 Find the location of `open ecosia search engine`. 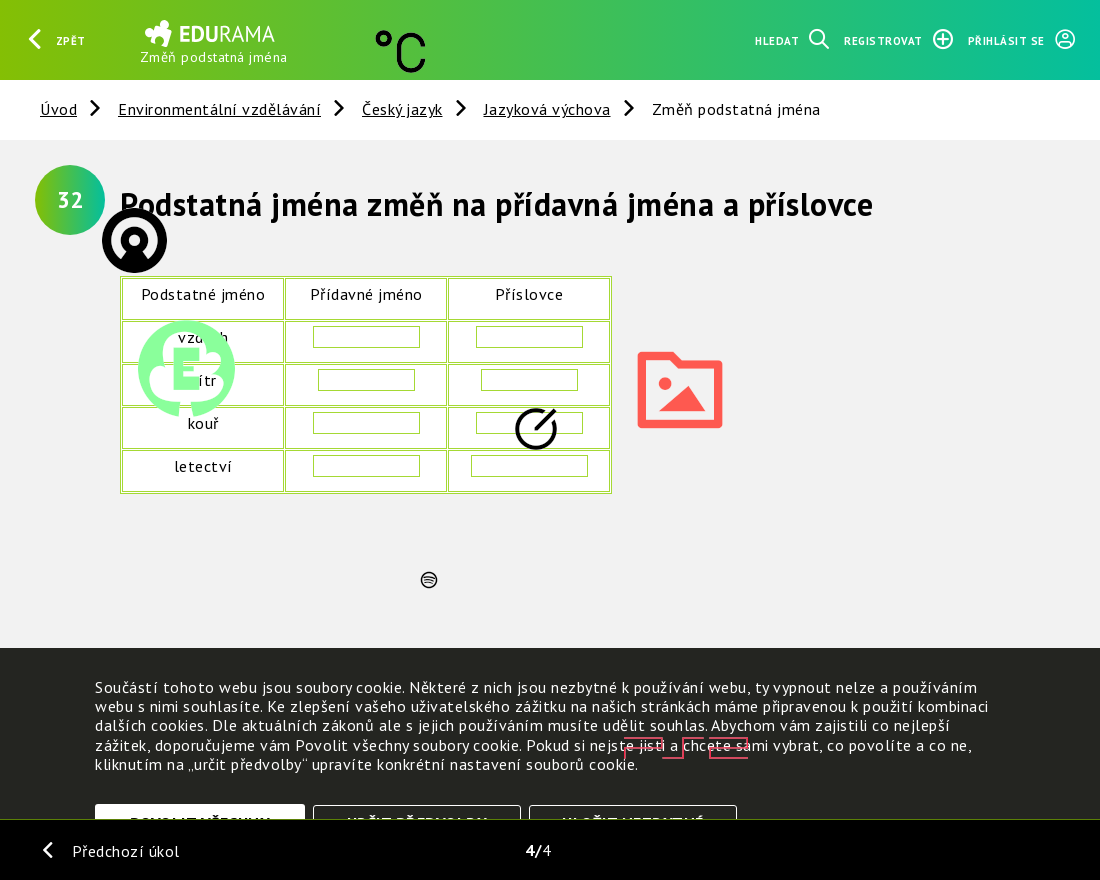

open ecosia search engine is located at coordinates (186, 368).